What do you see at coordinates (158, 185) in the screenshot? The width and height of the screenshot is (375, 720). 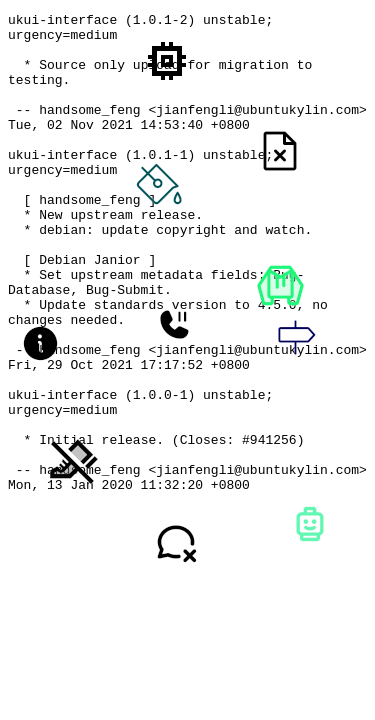 I see `fill an area with color` at bounding box center [158, 185].